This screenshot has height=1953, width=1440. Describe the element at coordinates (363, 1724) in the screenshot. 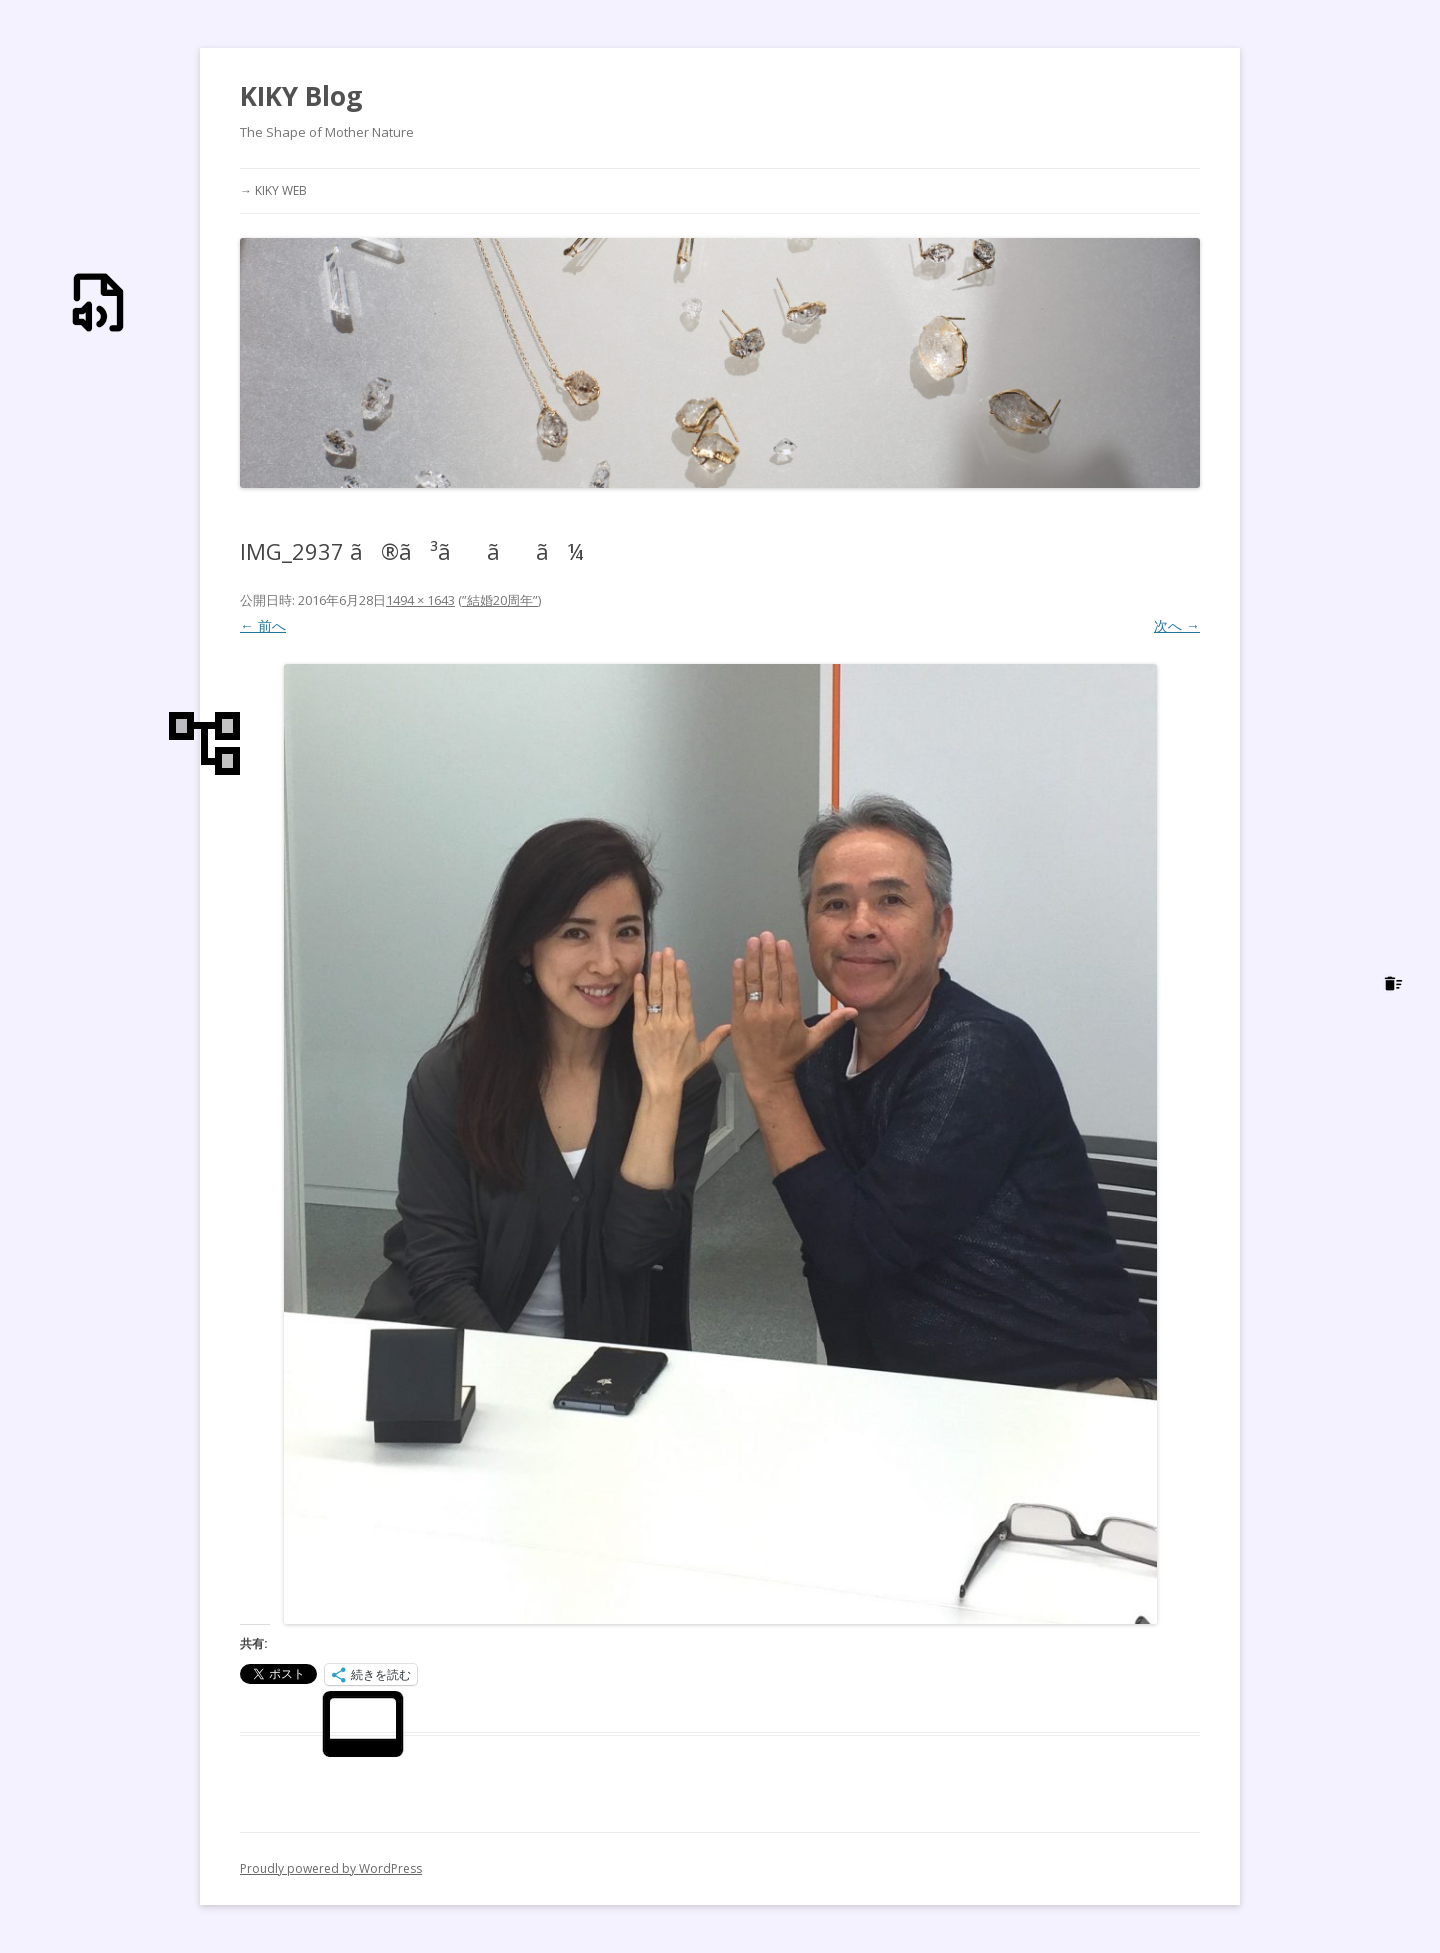

I see `video player with subtitle or caption bar` at that location.